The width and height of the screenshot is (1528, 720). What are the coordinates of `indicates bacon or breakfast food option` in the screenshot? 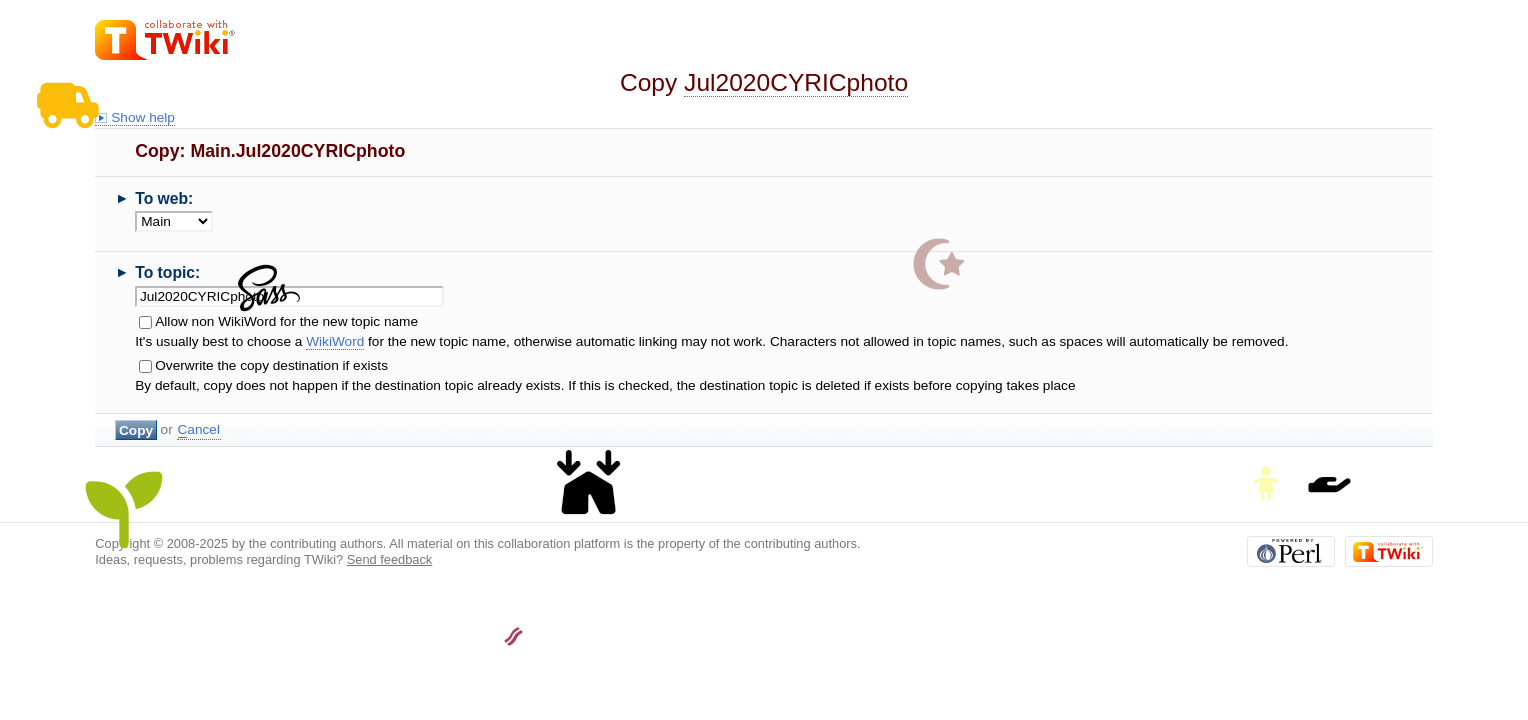 It's located at (513, 636).